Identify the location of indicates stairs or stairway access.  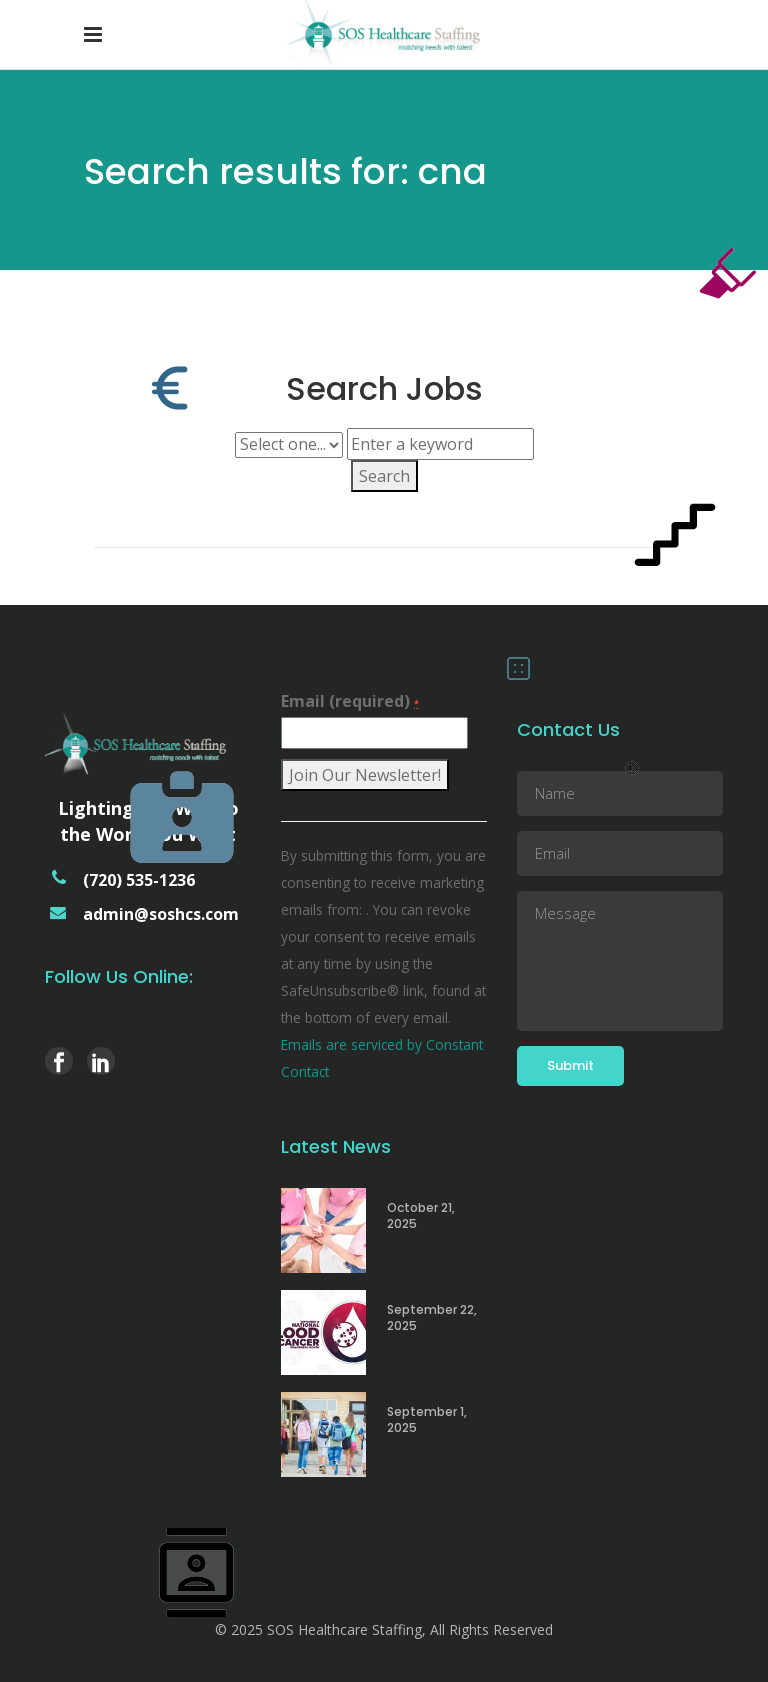
(675, 533).